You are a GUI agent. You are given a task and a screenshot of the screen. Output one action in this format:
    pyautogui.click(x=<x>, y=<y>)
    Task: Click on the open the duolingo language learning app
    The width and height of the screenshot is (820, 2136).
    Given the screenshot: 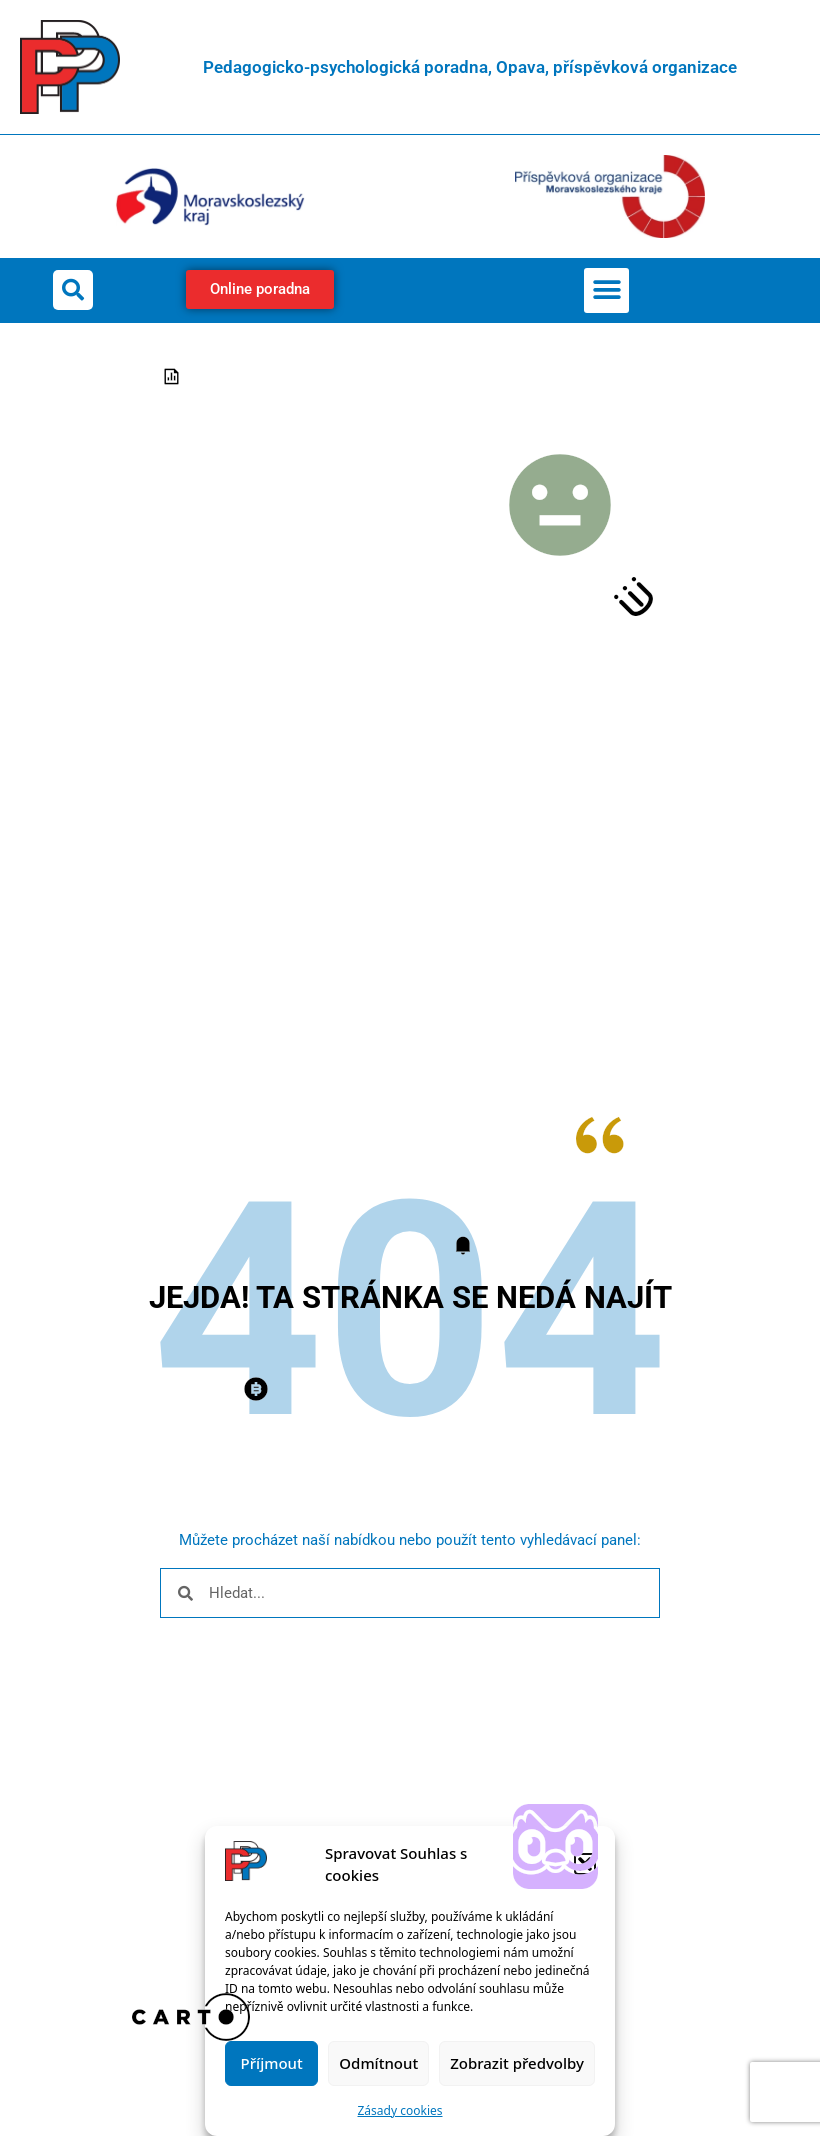 What is the action you would take?
    pyautogui.click(x=555, y=1846)
    